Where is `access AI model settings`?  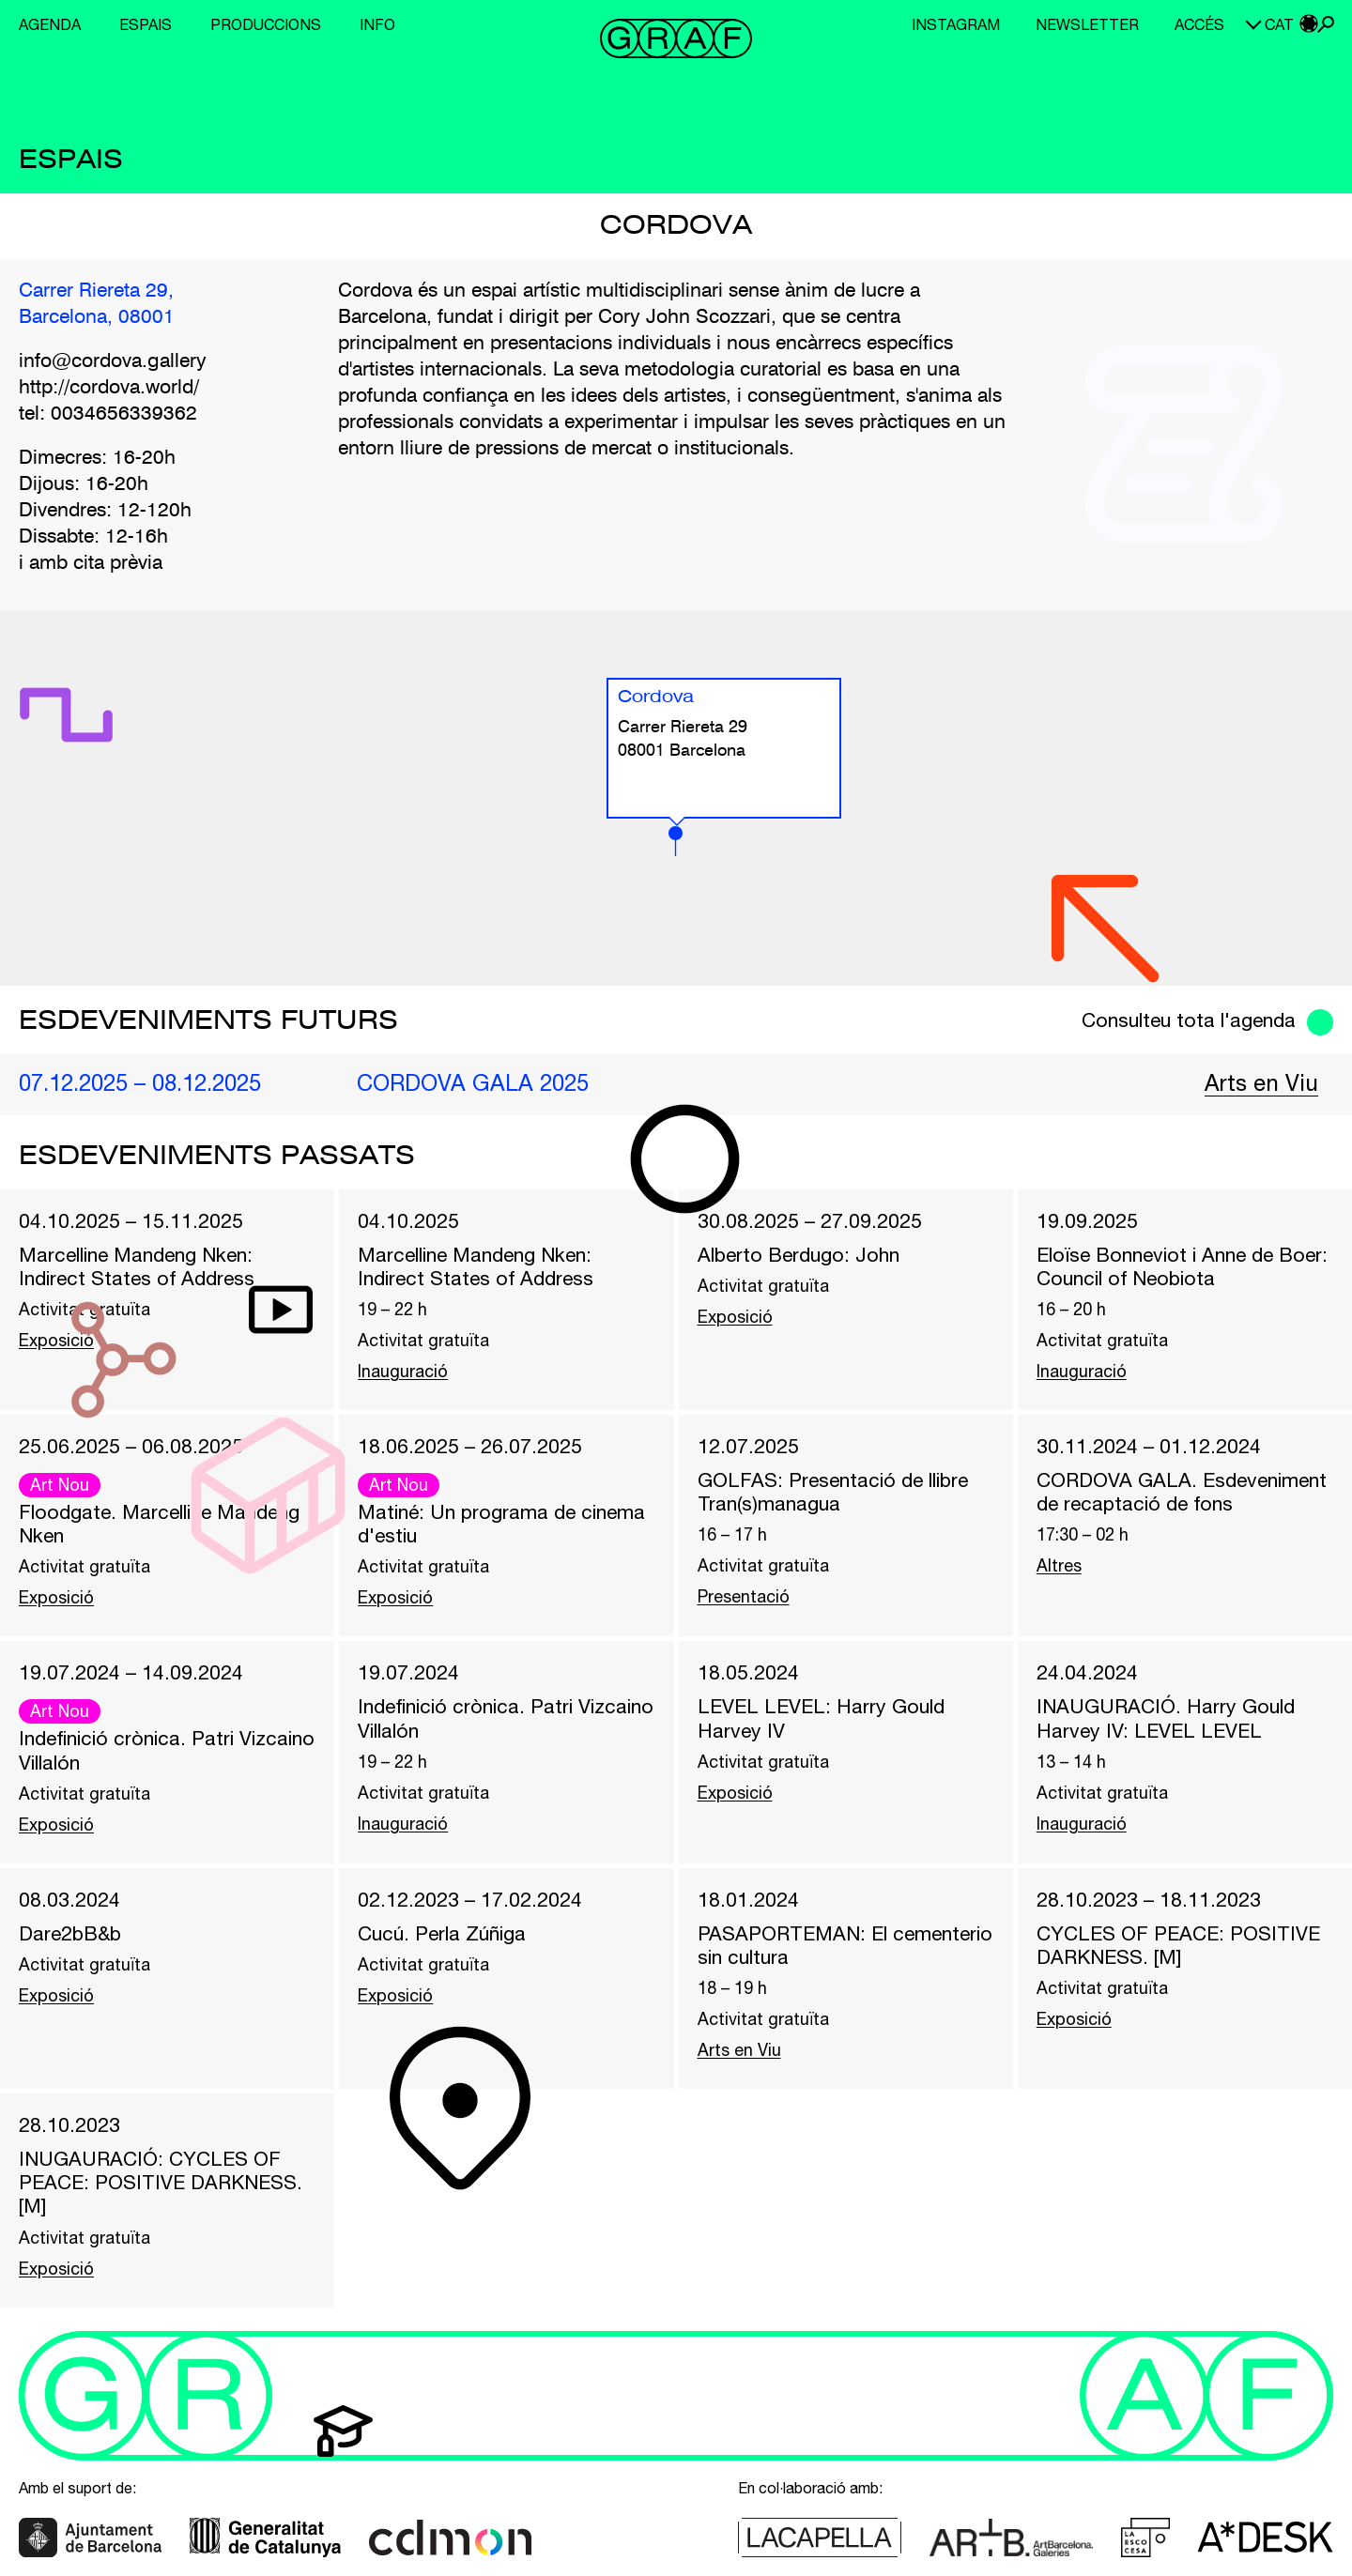 access AI model settings is located at coordinates (122, 1359).